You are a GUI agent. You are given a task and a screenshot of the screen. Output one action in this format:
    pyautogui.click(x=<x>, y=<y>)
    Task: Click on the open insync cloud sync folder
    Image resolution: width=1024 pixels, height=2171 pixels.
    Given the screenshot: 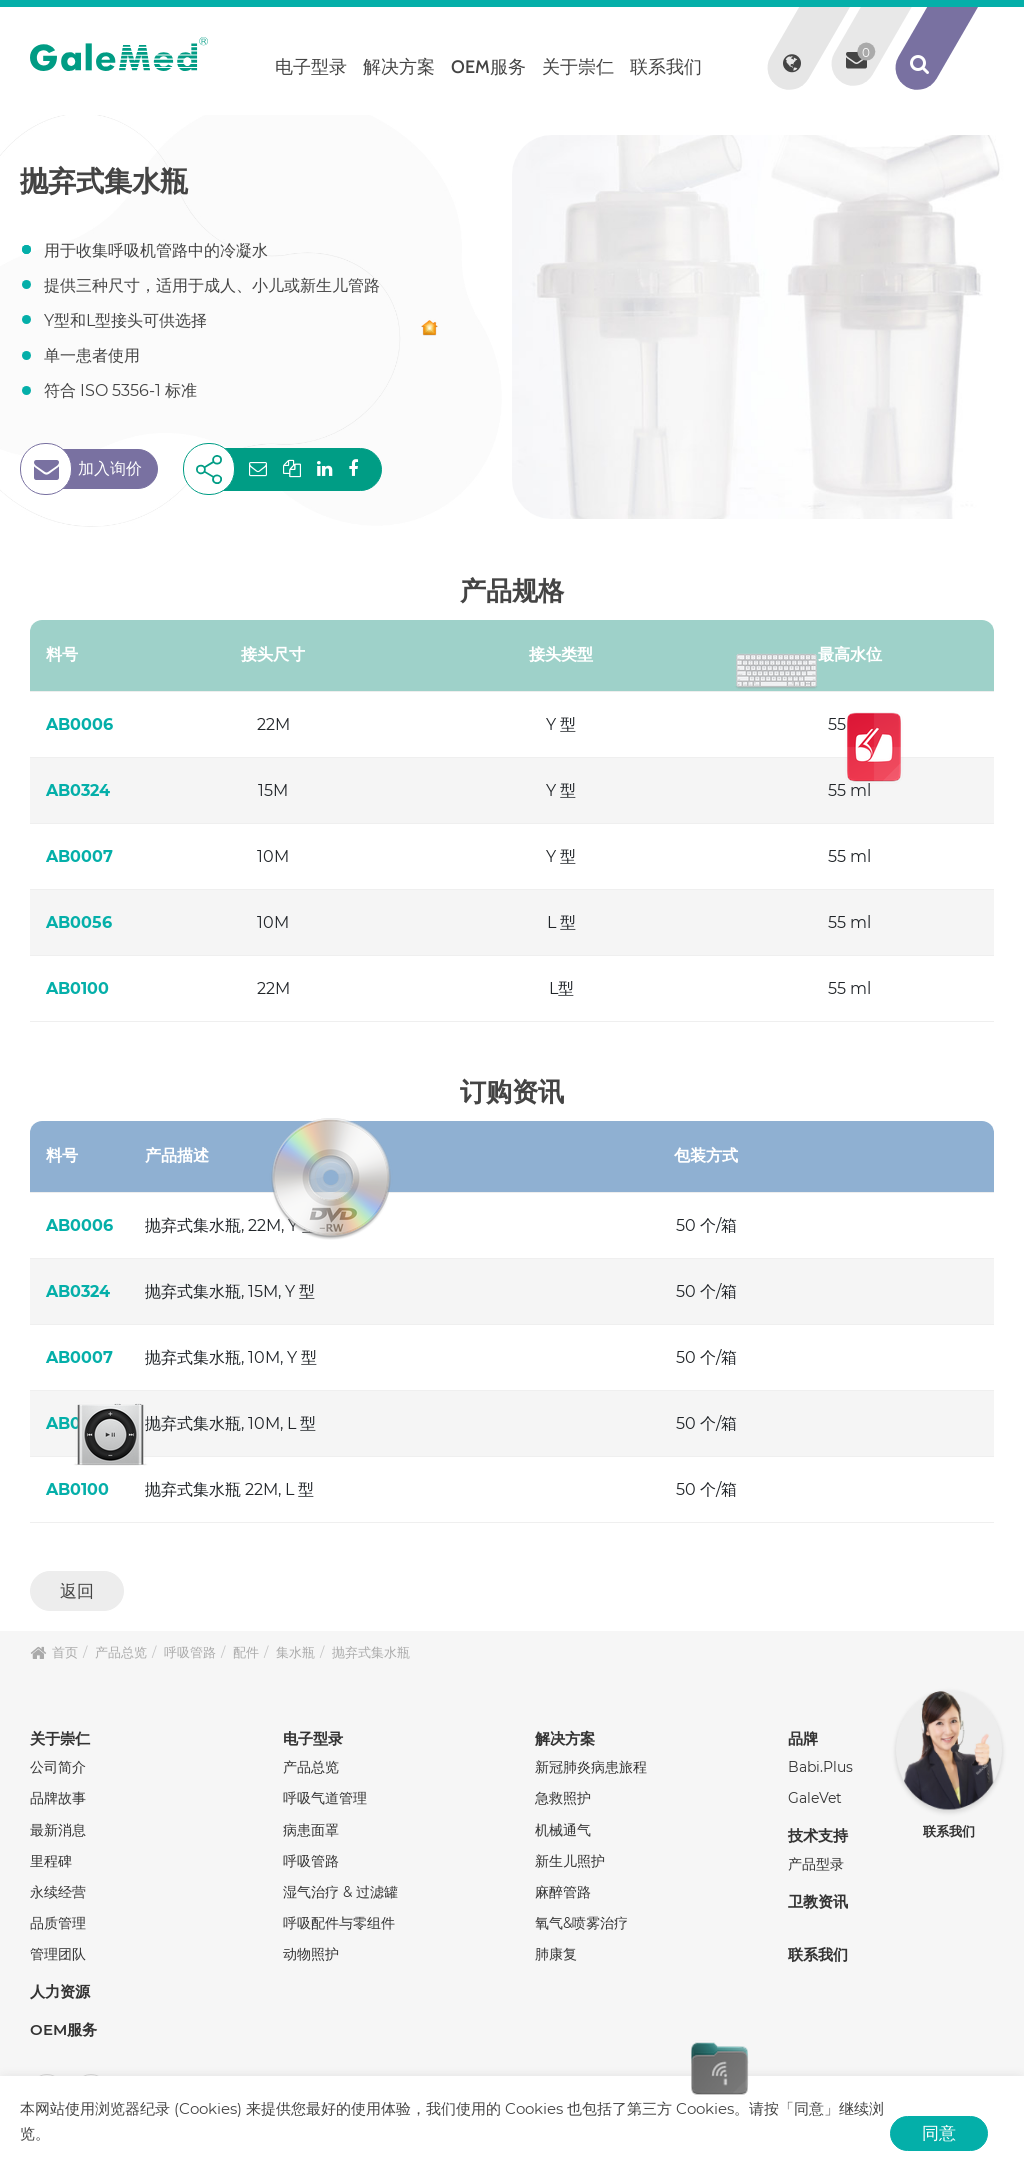 What is the action you would take?
    pyautogui.click(x=719, y=2068)
    